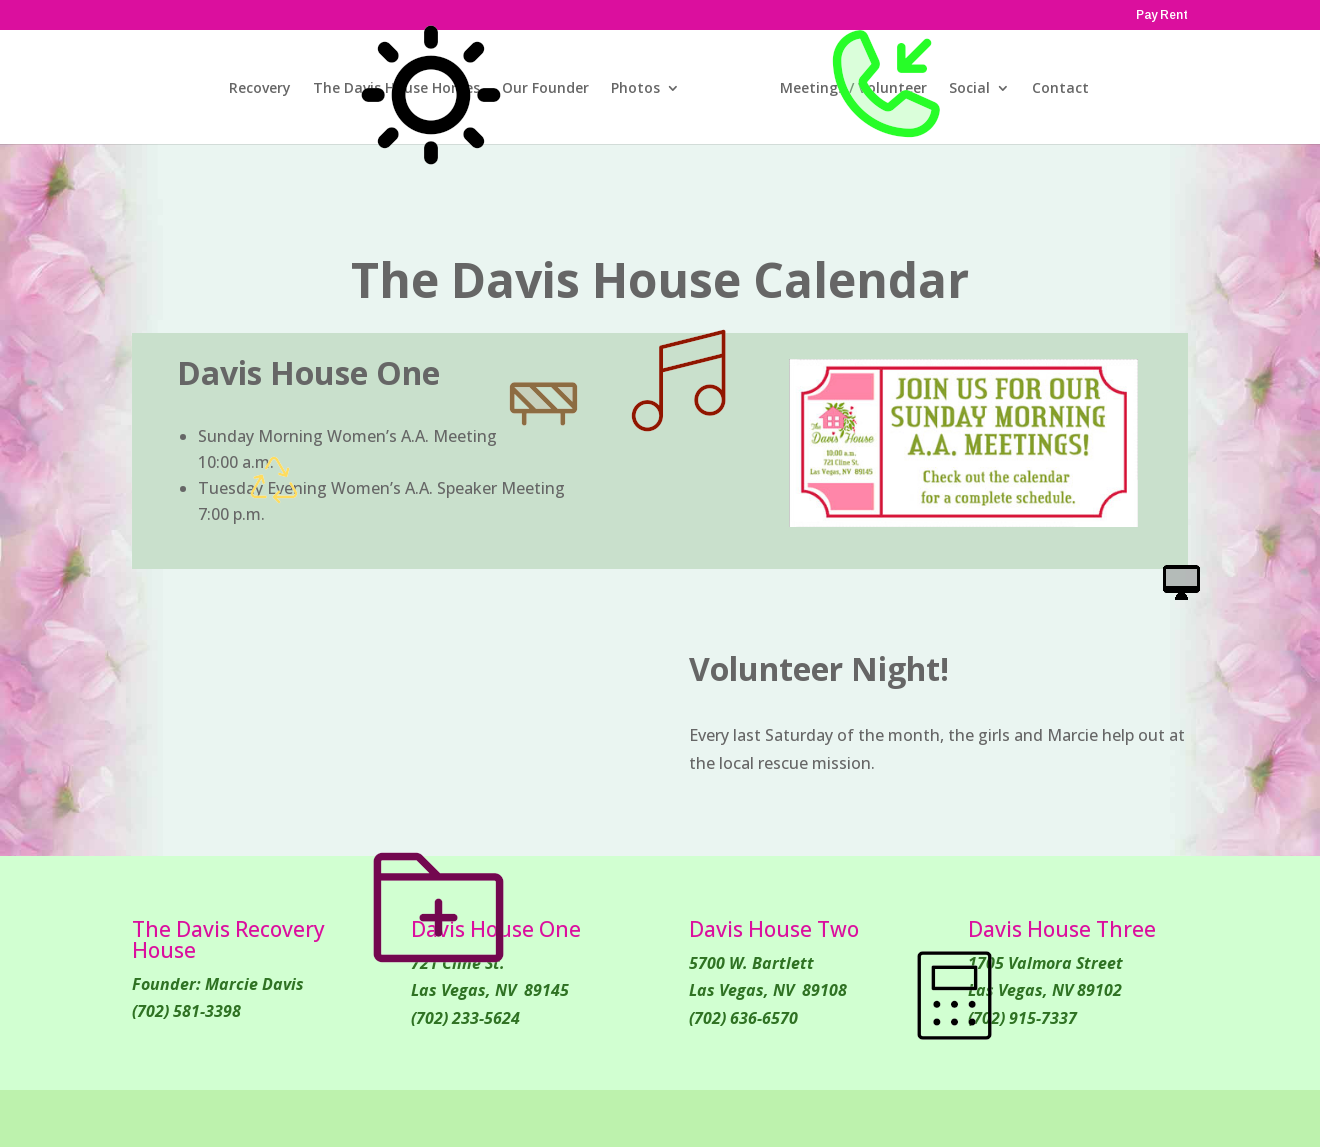  I want to click on switch to desktop view, so click(1181, 582).